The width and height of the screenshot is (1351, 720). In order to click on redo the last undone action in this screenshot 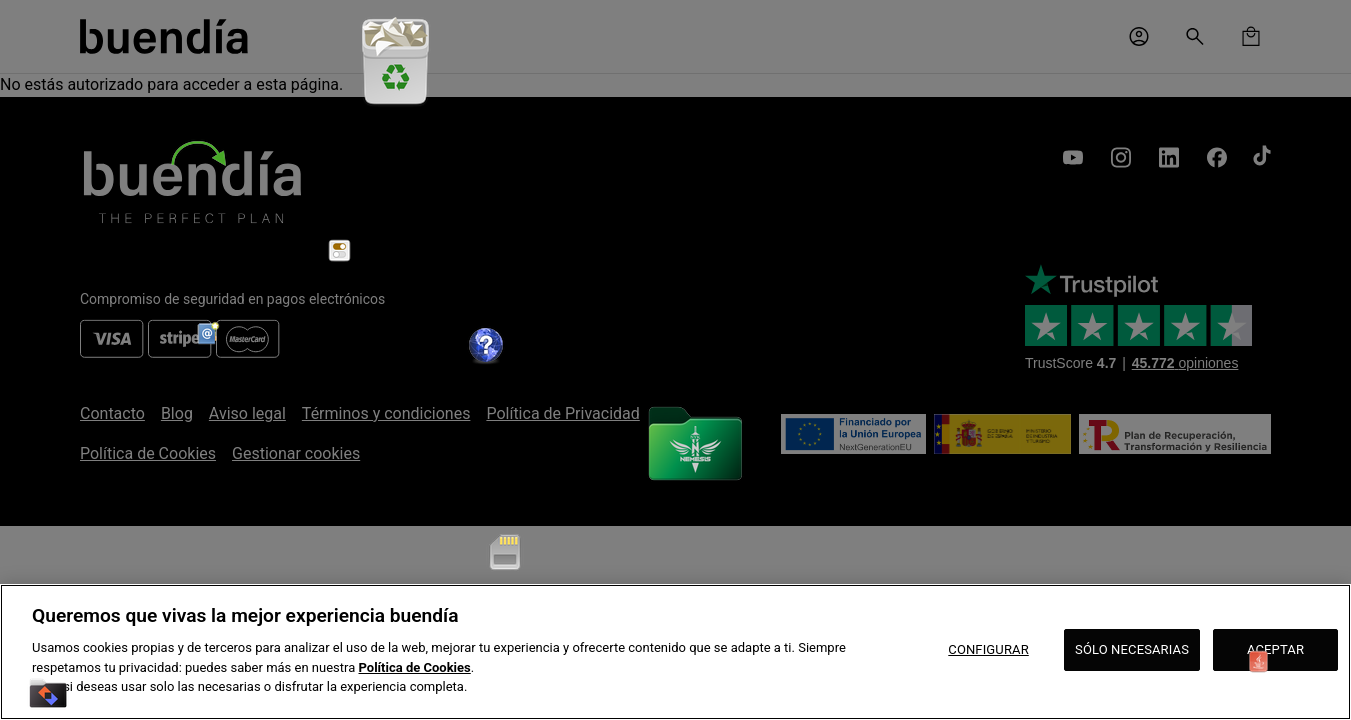, I will do `click(199, 153)`.